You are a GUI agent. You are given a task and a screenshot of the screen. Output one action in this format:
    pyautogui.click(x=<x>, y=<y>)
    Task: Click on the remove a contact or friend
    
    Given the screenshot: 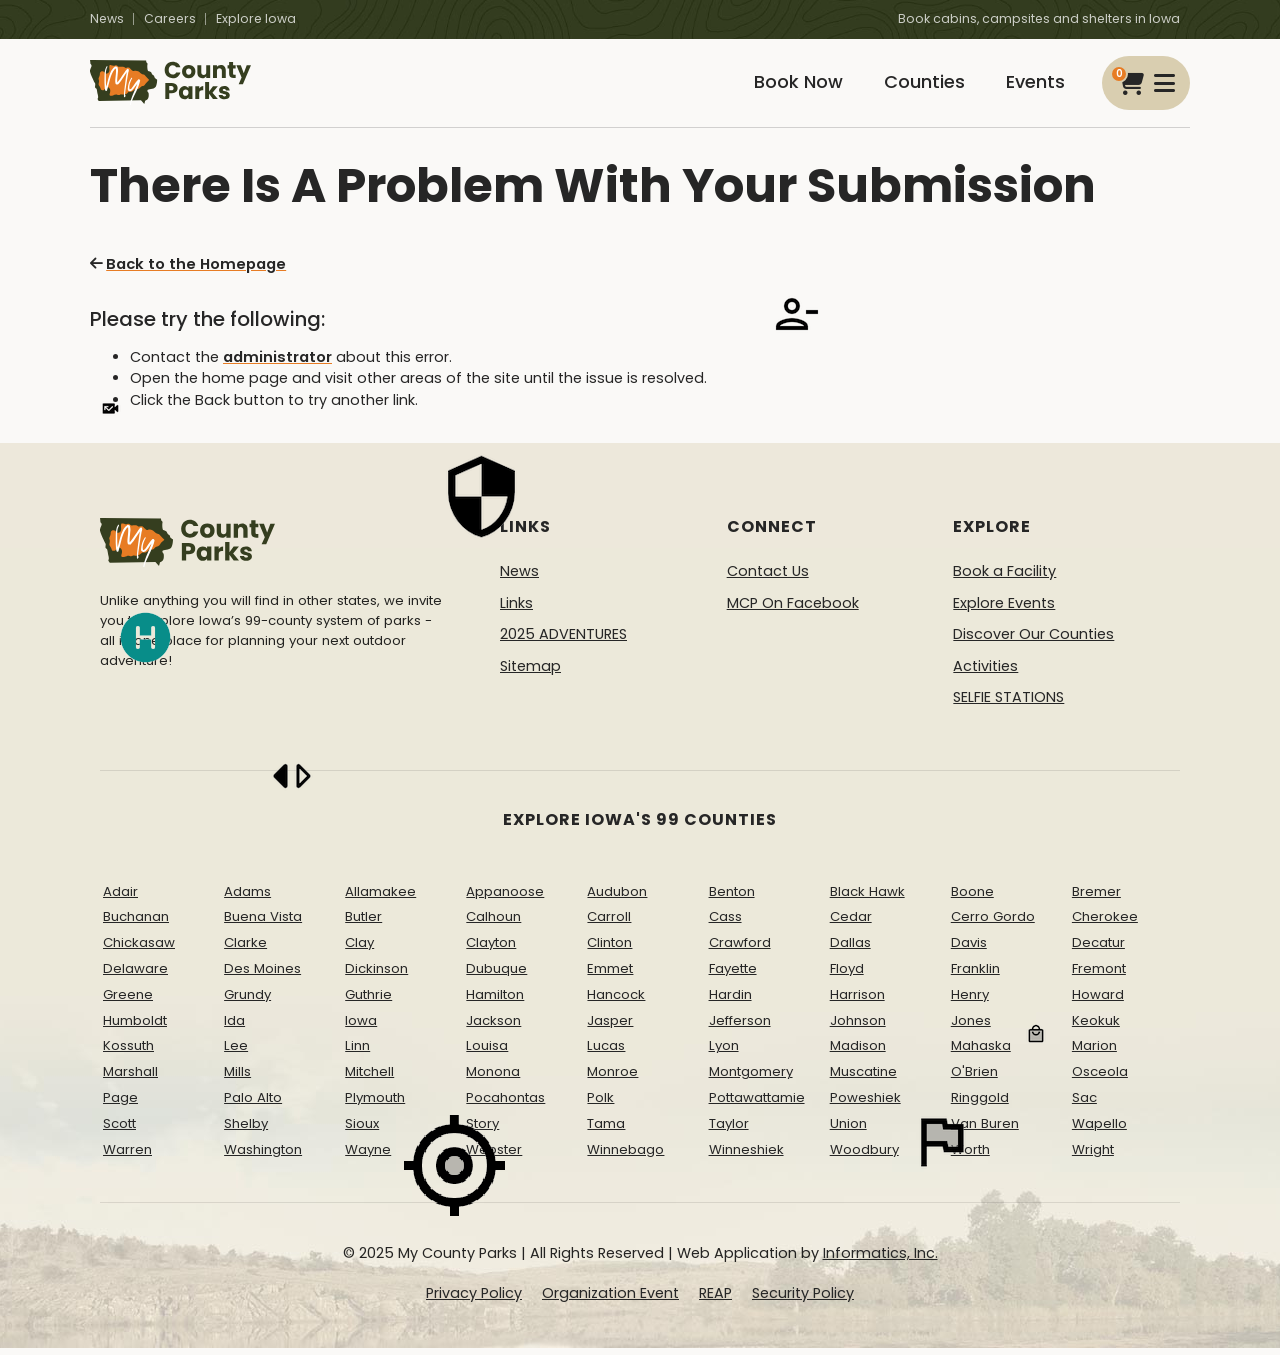 What is the action you would take?
    pyautogui.click(x=796, y=314)
    